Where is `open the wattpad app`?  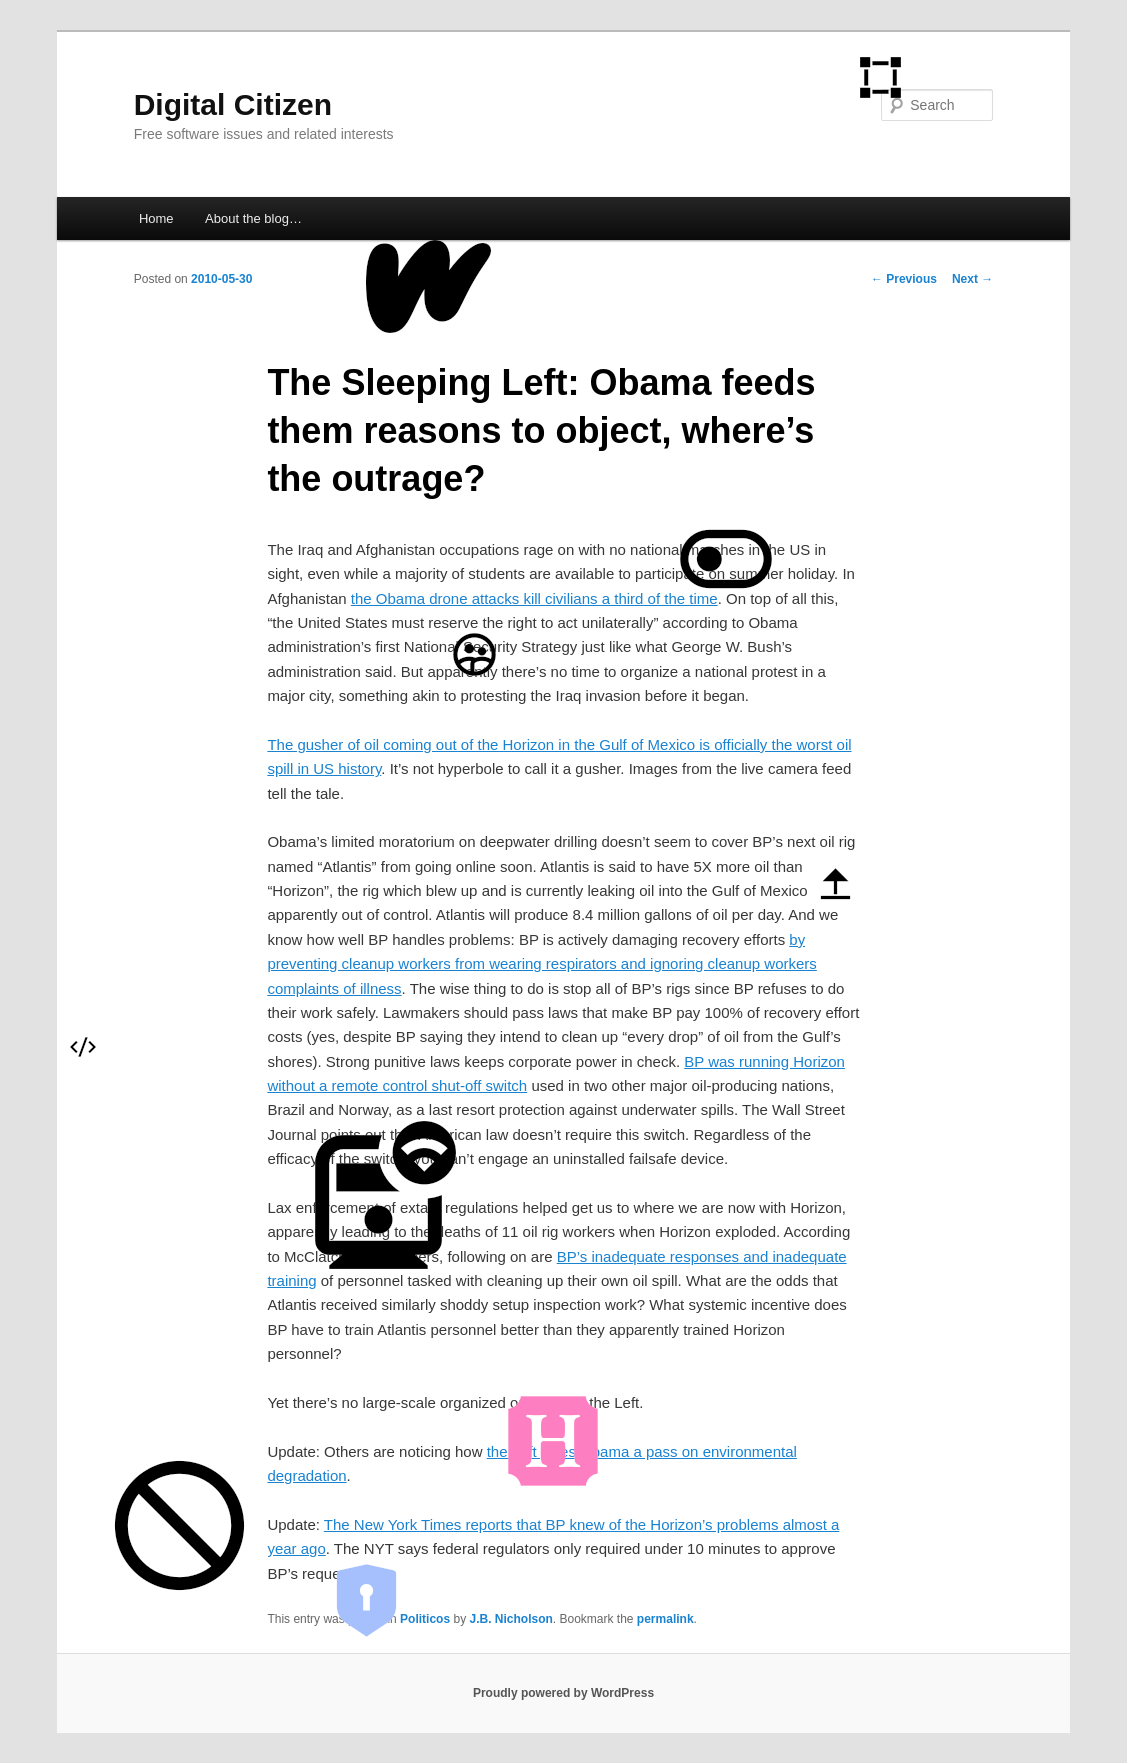 open the wattpad app is located at coordinates (428, 286).